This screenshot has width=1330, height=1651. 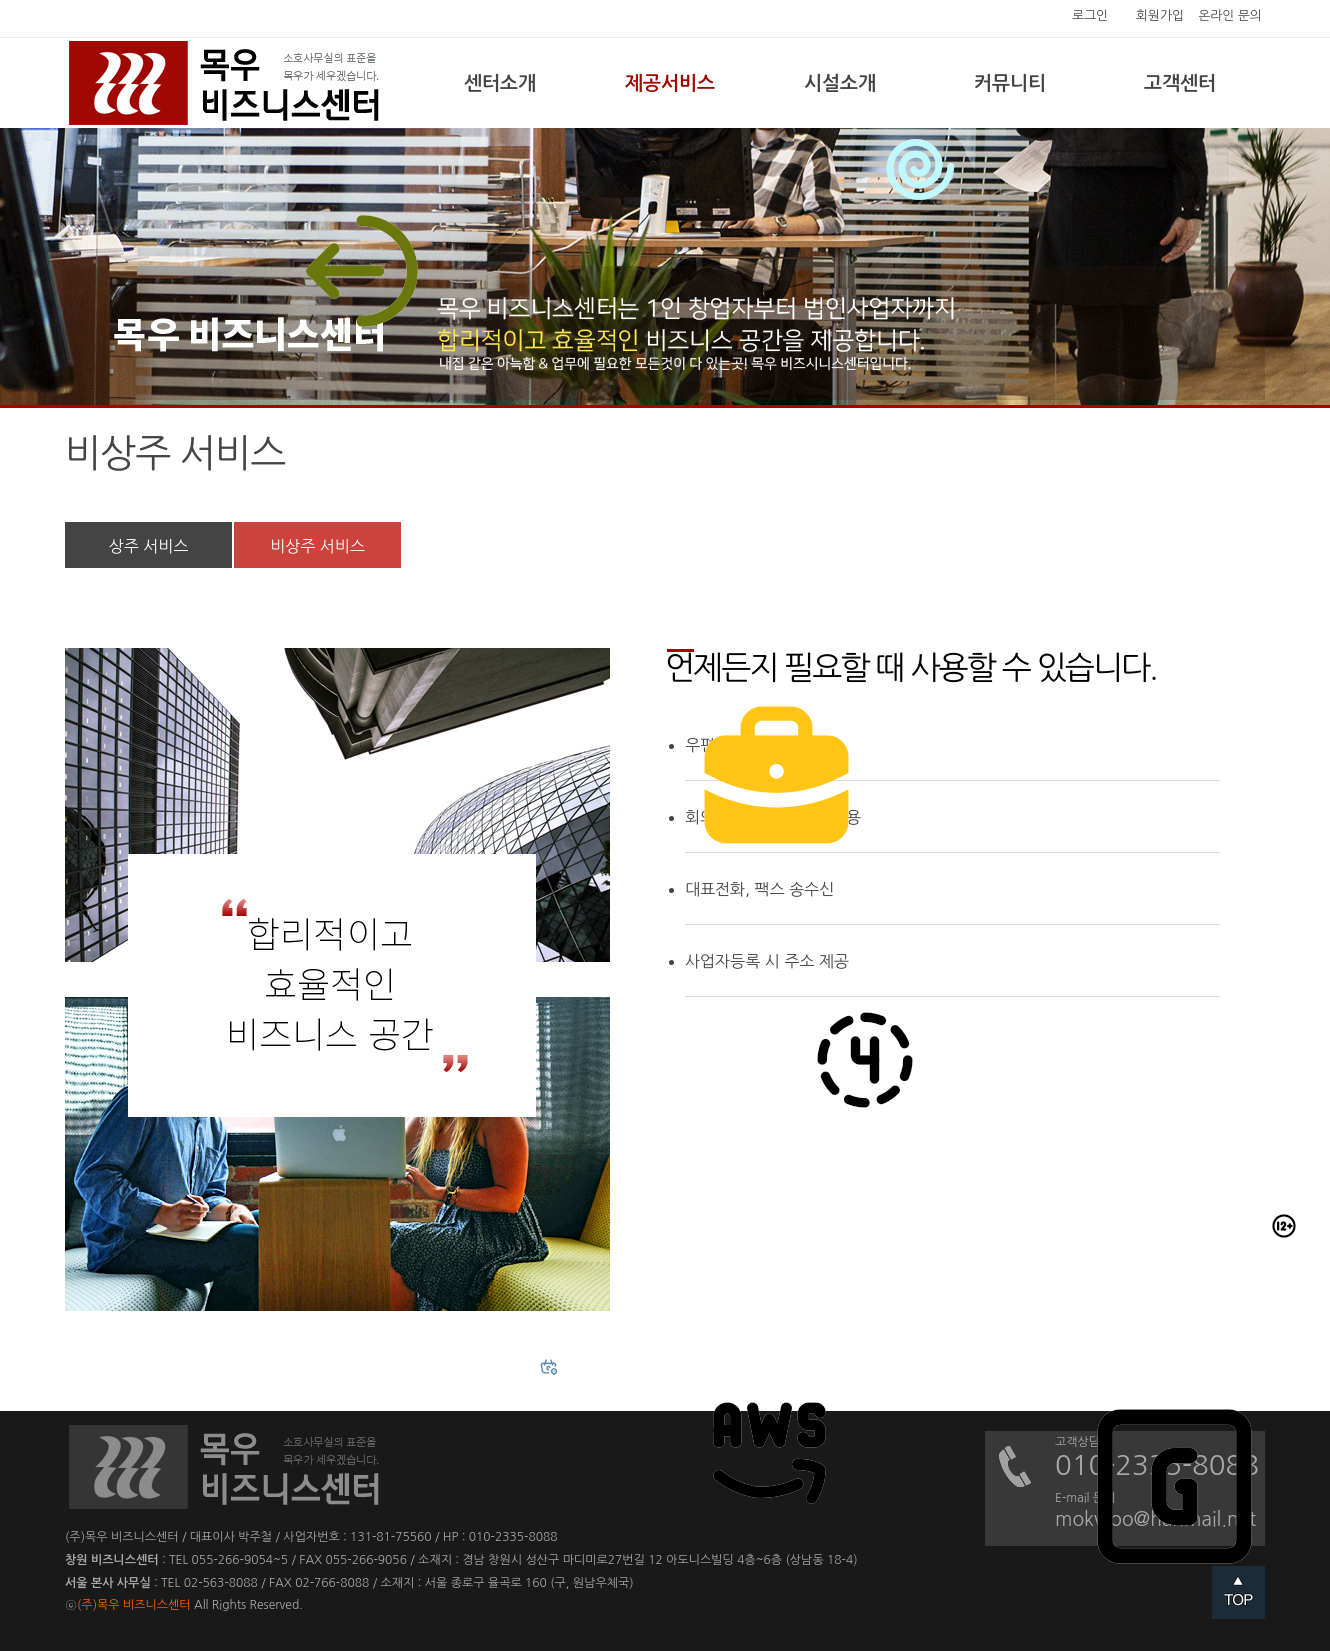 What do you see at coordinates (1174, 1486) in the screenshot?
I see `access Google services or integration` at bounding box center [1174, 1486].